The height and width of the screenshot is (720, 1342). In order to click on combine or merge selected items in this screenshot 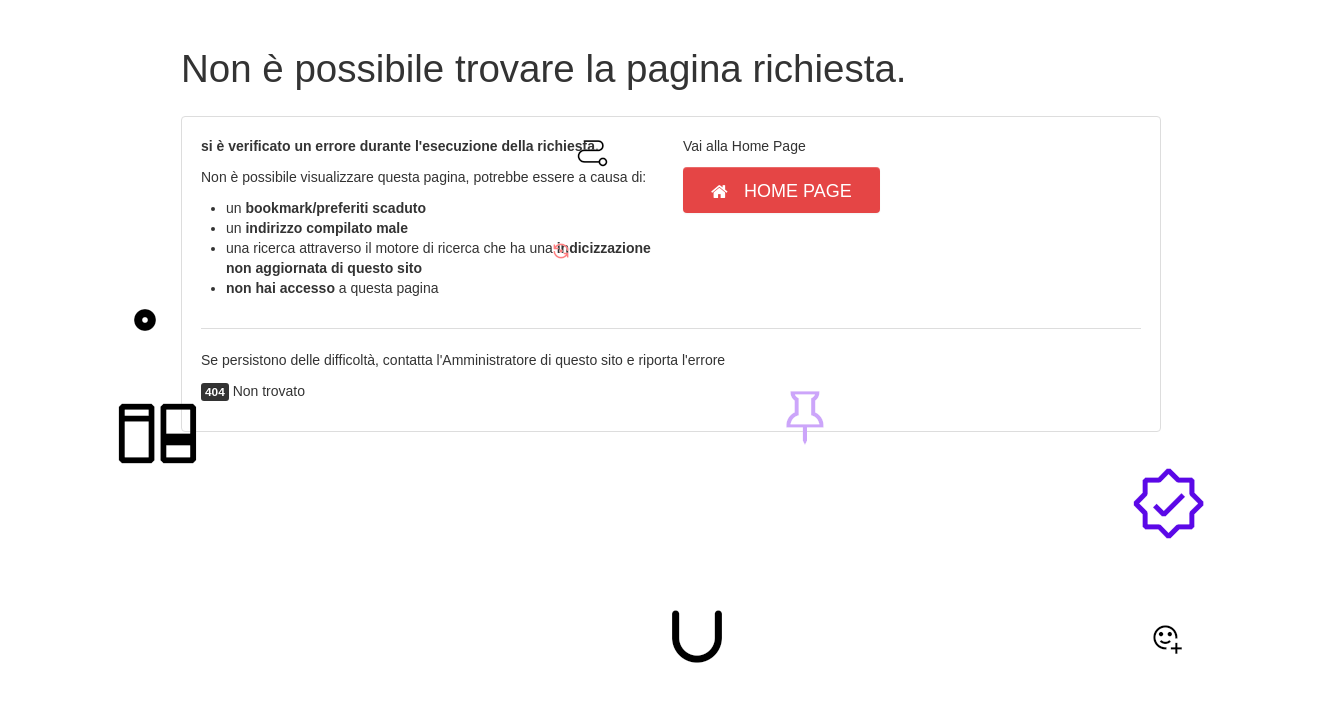, I will do `click(697, 633)`.